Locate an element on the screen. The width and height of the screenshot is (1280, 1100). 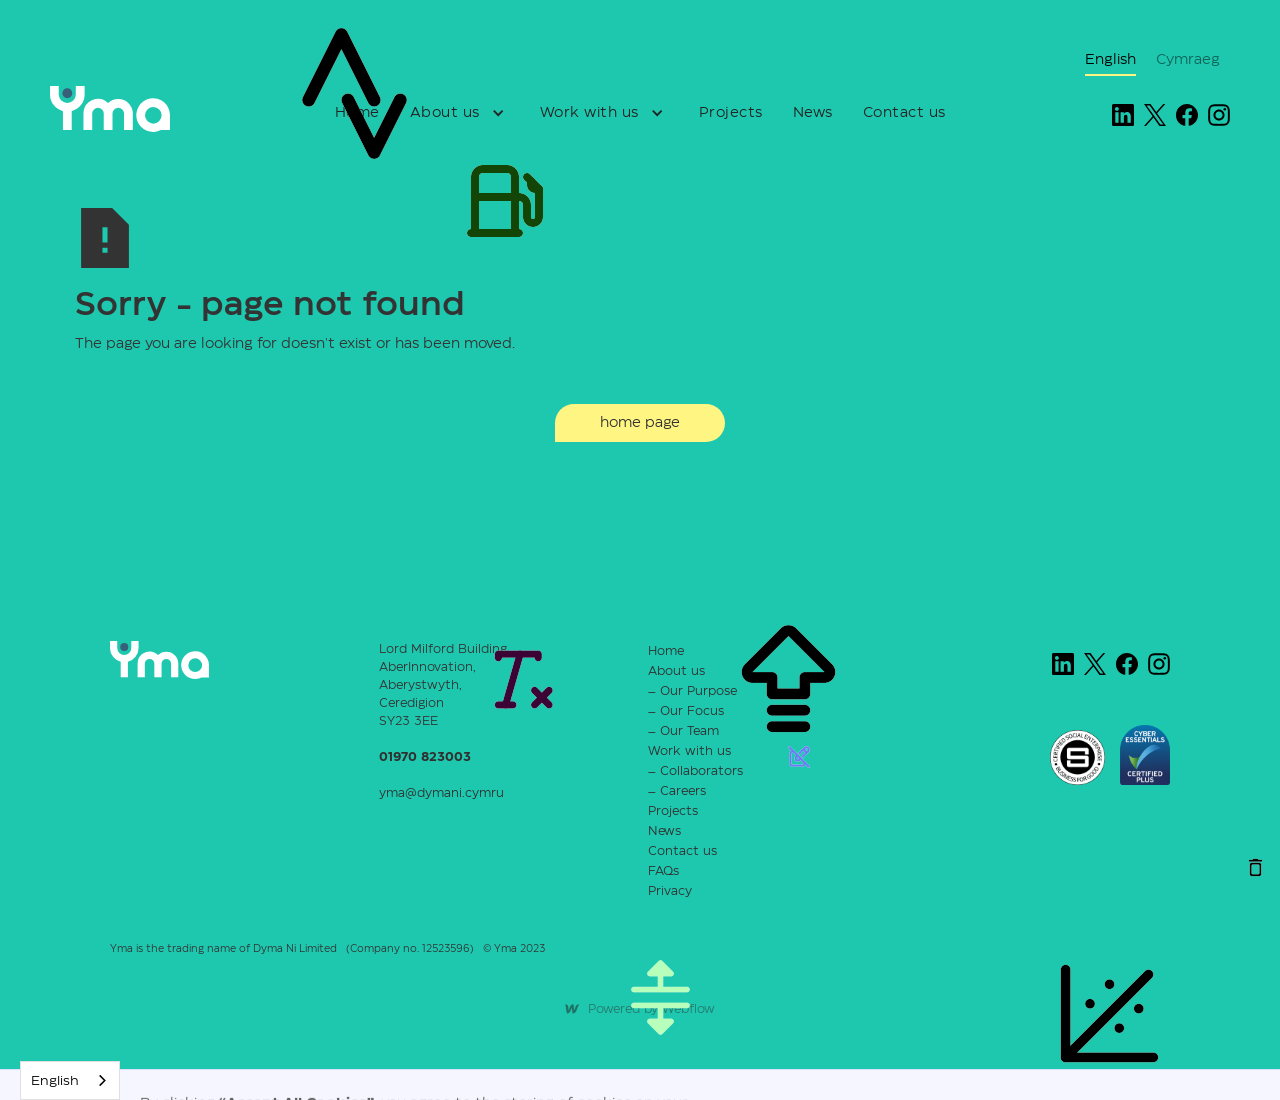
upload multiple files or items is located at coordinates (788, 677).